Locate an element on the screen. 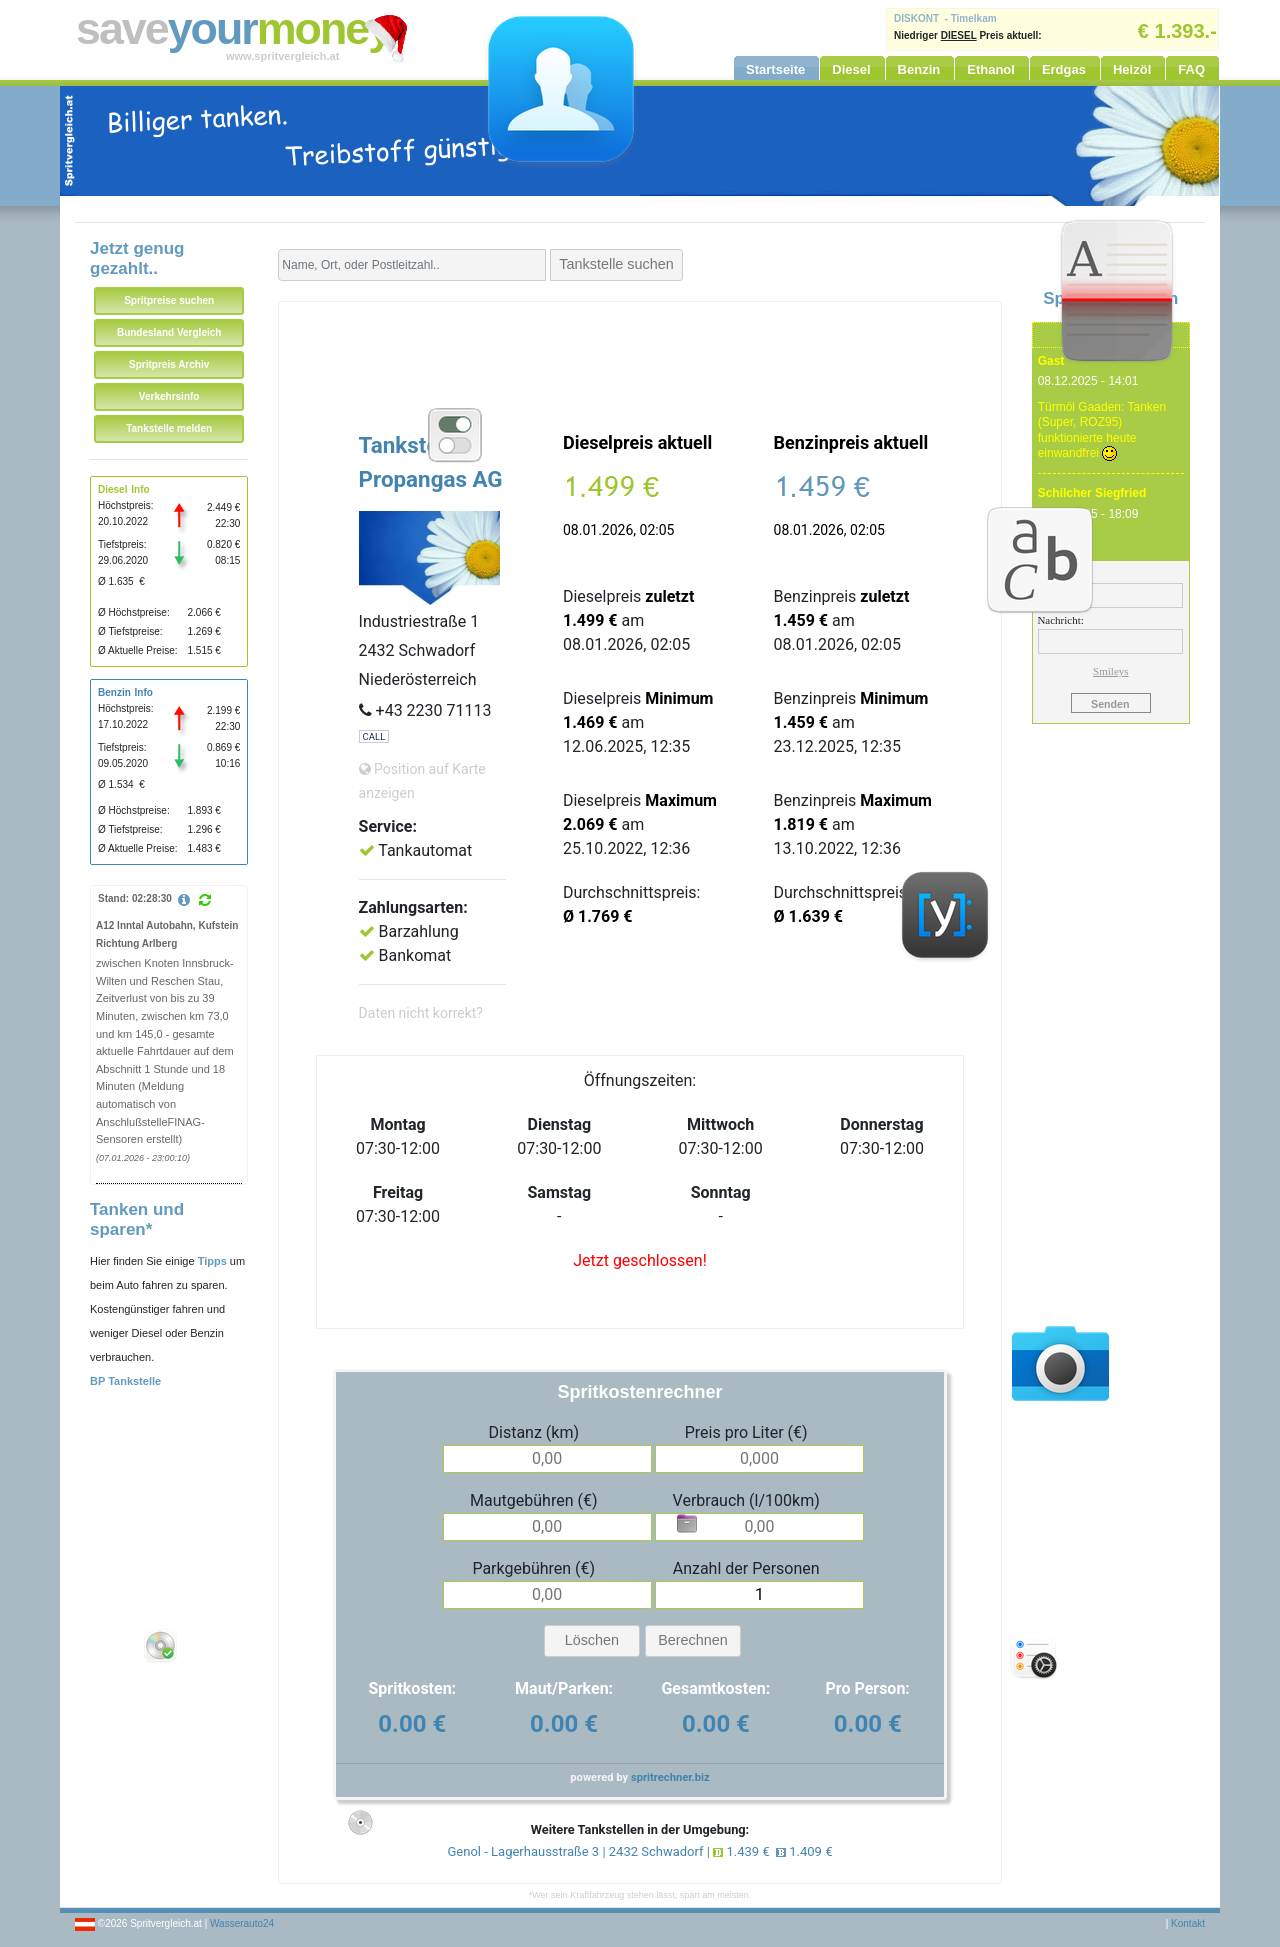  open the file manager is located at coordinates (687, 1523).